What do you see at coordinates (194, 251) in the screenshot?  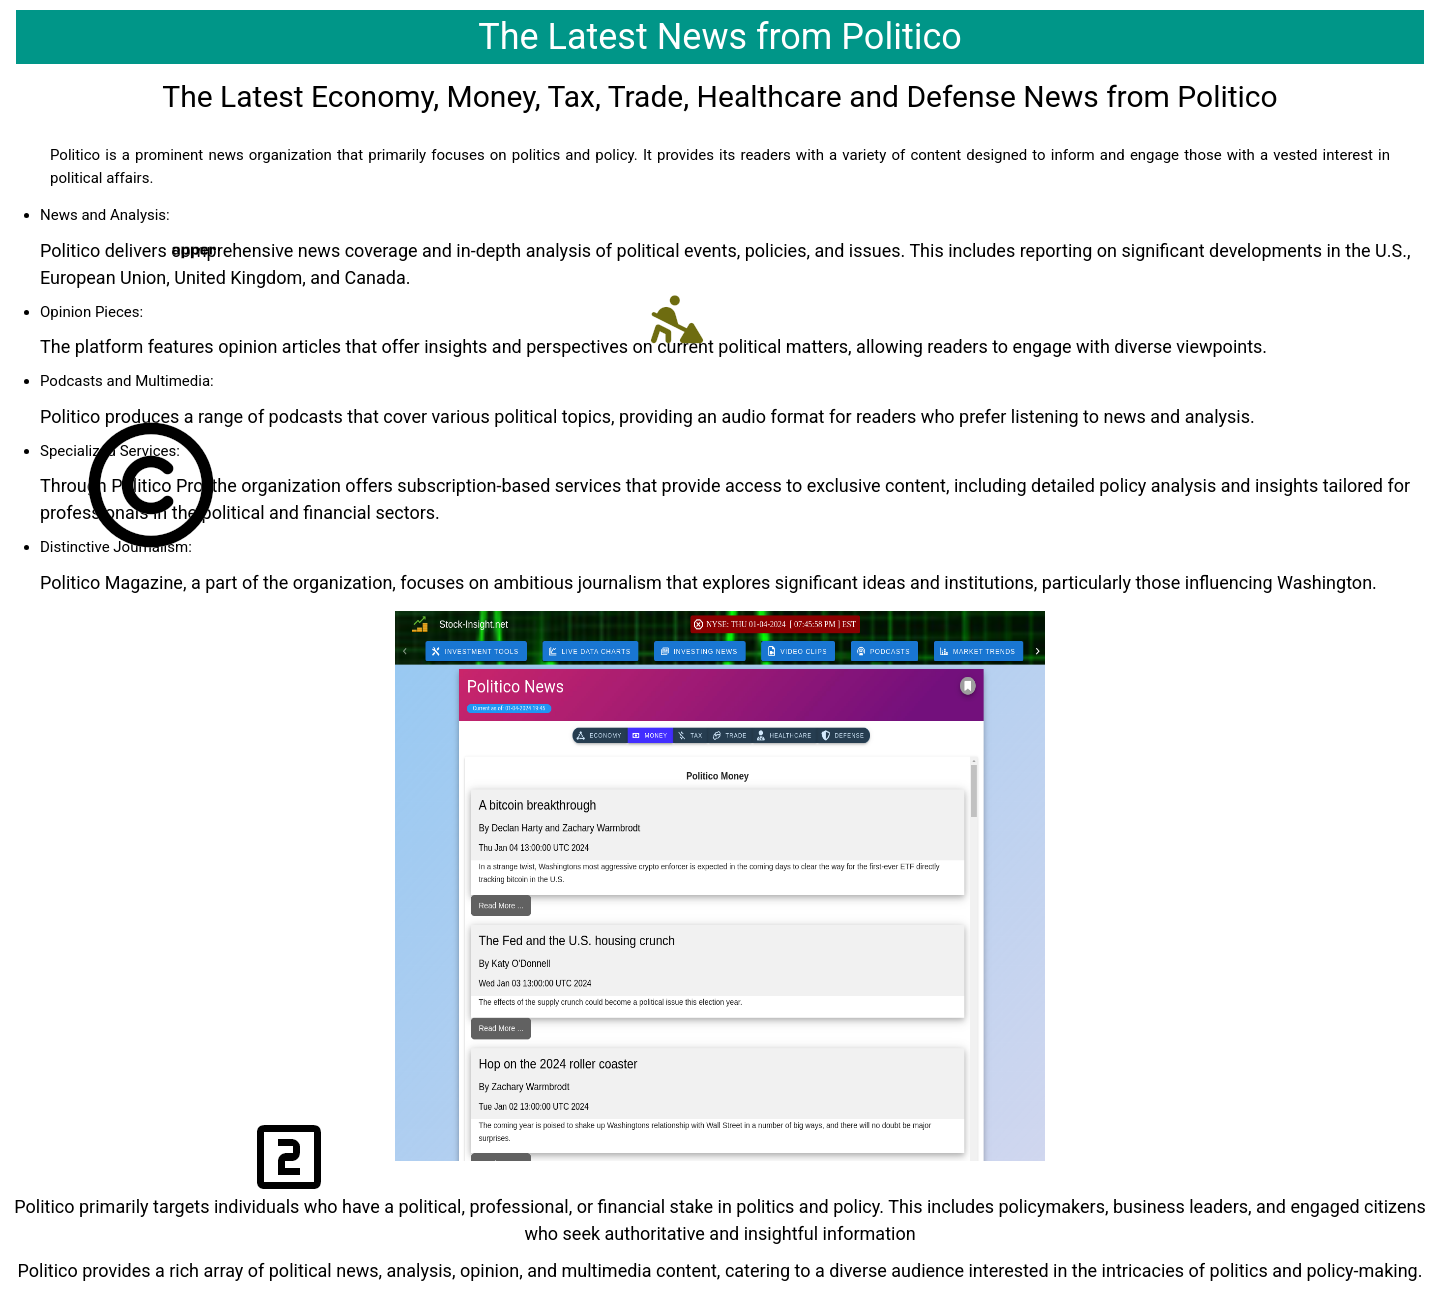 I see `apper brand logo` at bounding box center [194, 251].